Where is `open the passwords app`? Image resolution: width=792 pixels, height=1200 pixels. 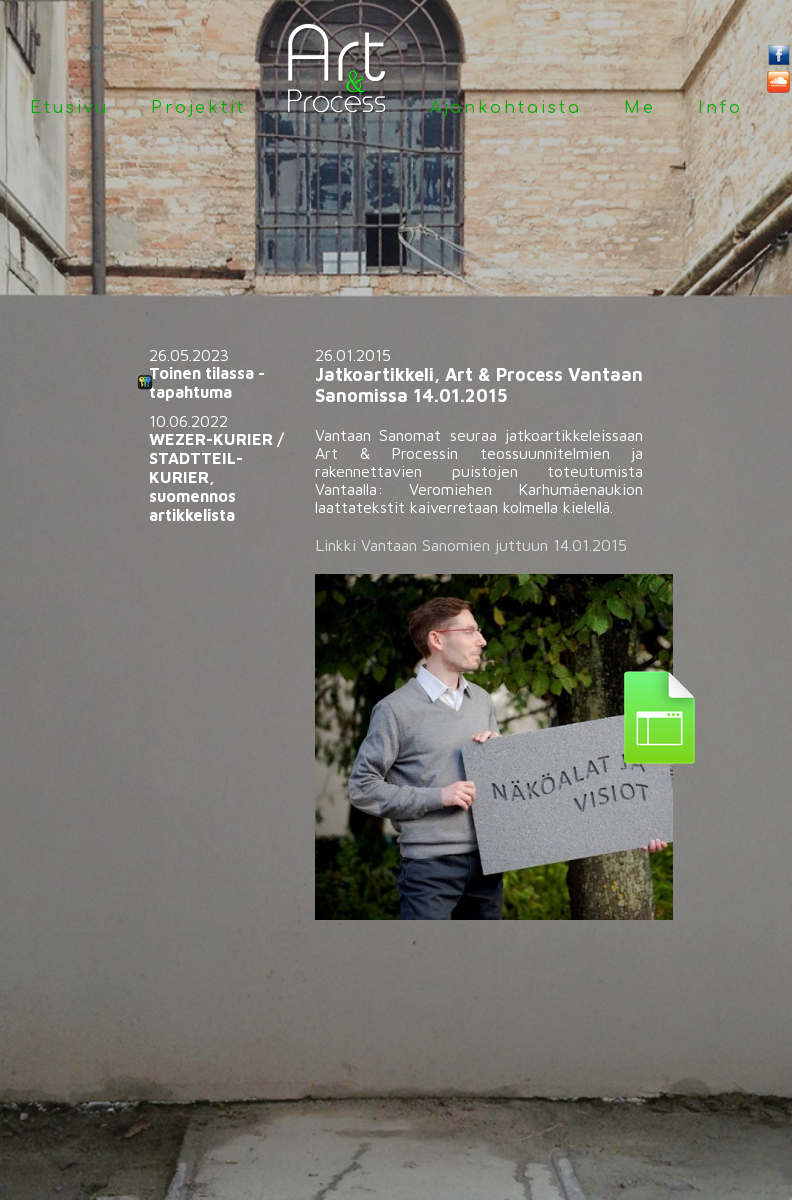
open the passwords app is located at coordinates (145, 382).